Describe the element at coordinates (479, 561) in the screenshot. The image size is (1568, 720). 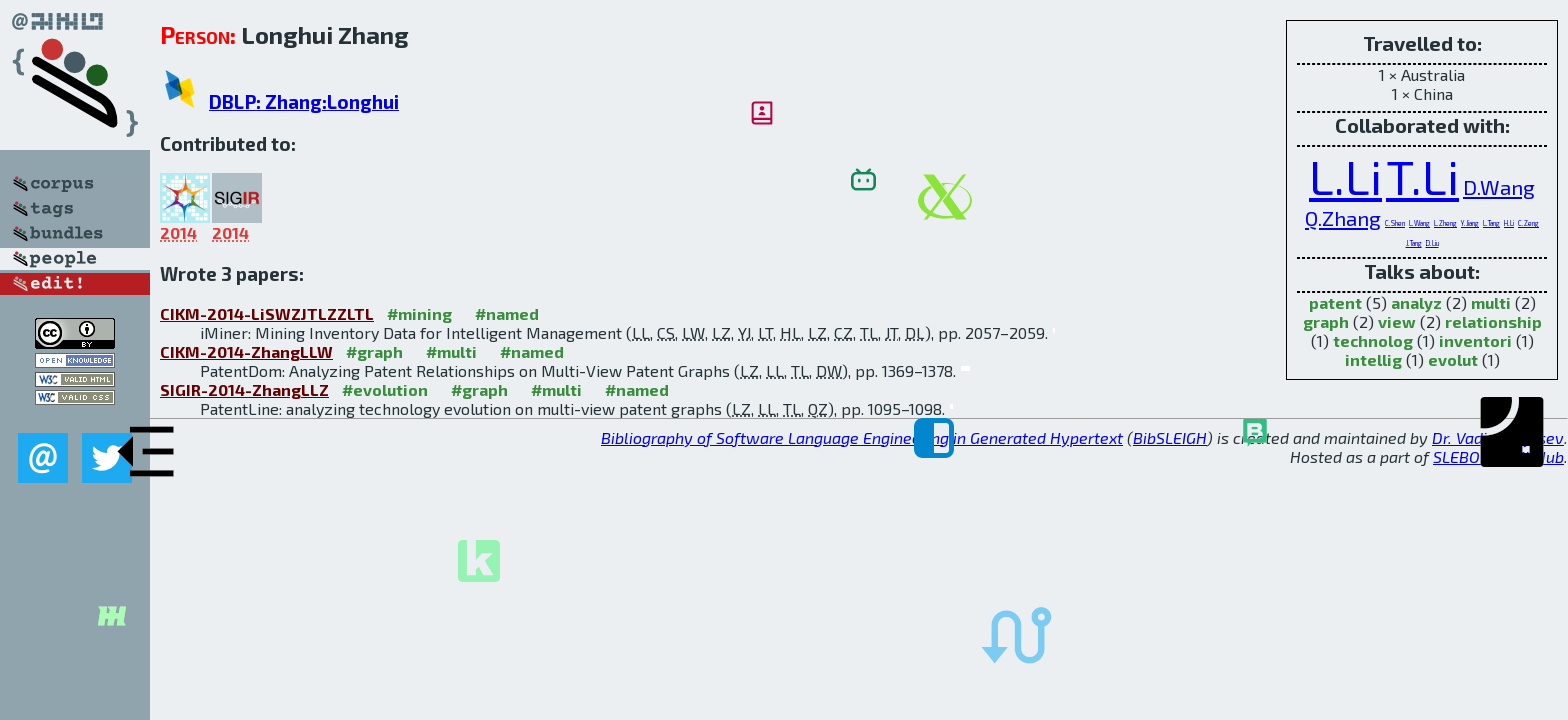
I see `open the Infomaniak app or service` at that location.